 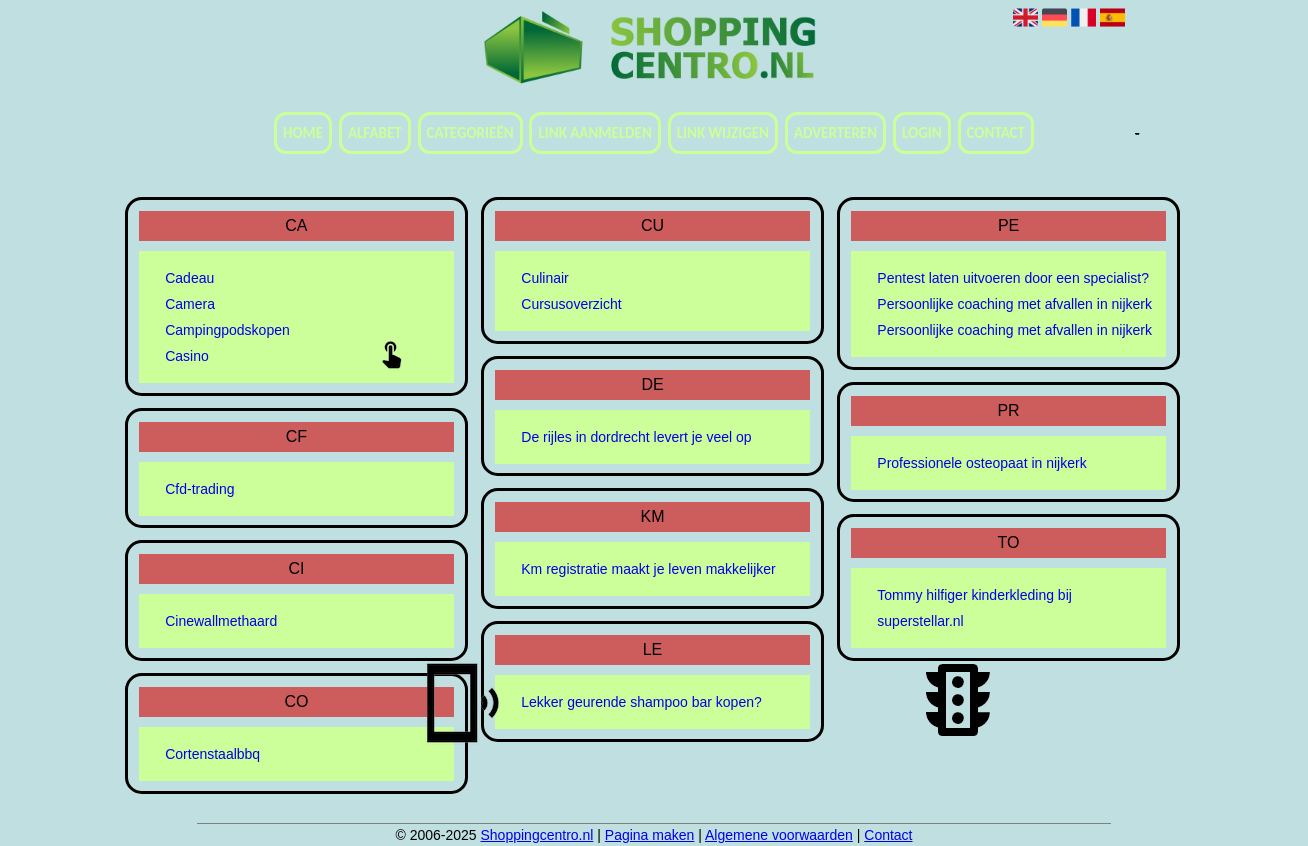 I want to click on tap to interact with this element, so click(x=391, y=355).